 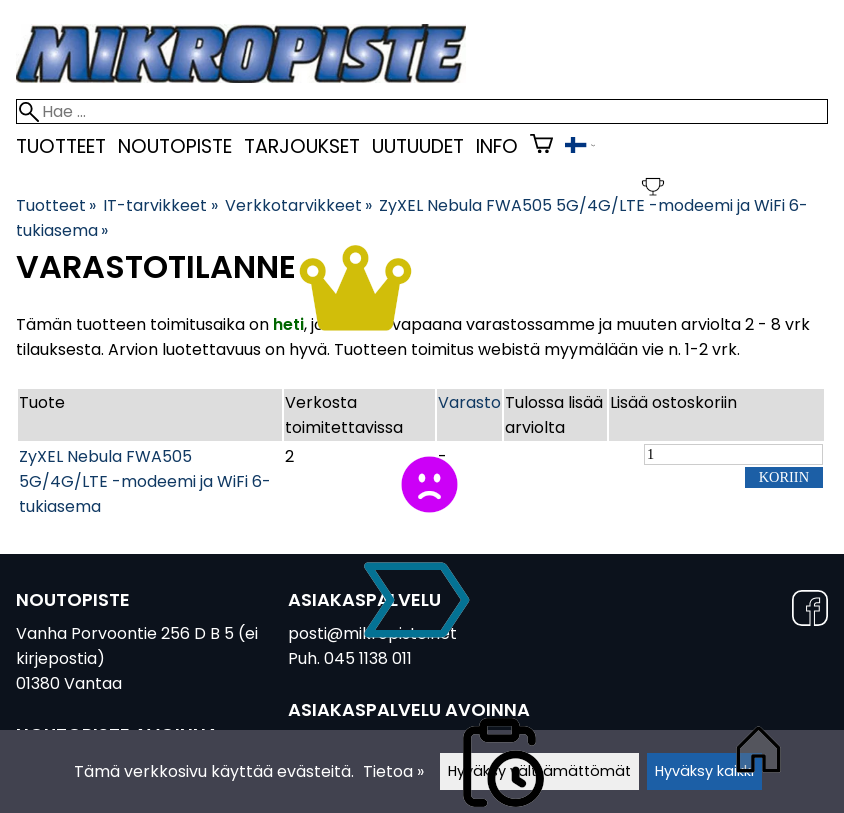 I want to click on add a tag or label to an item, so click(x=413, y=600).